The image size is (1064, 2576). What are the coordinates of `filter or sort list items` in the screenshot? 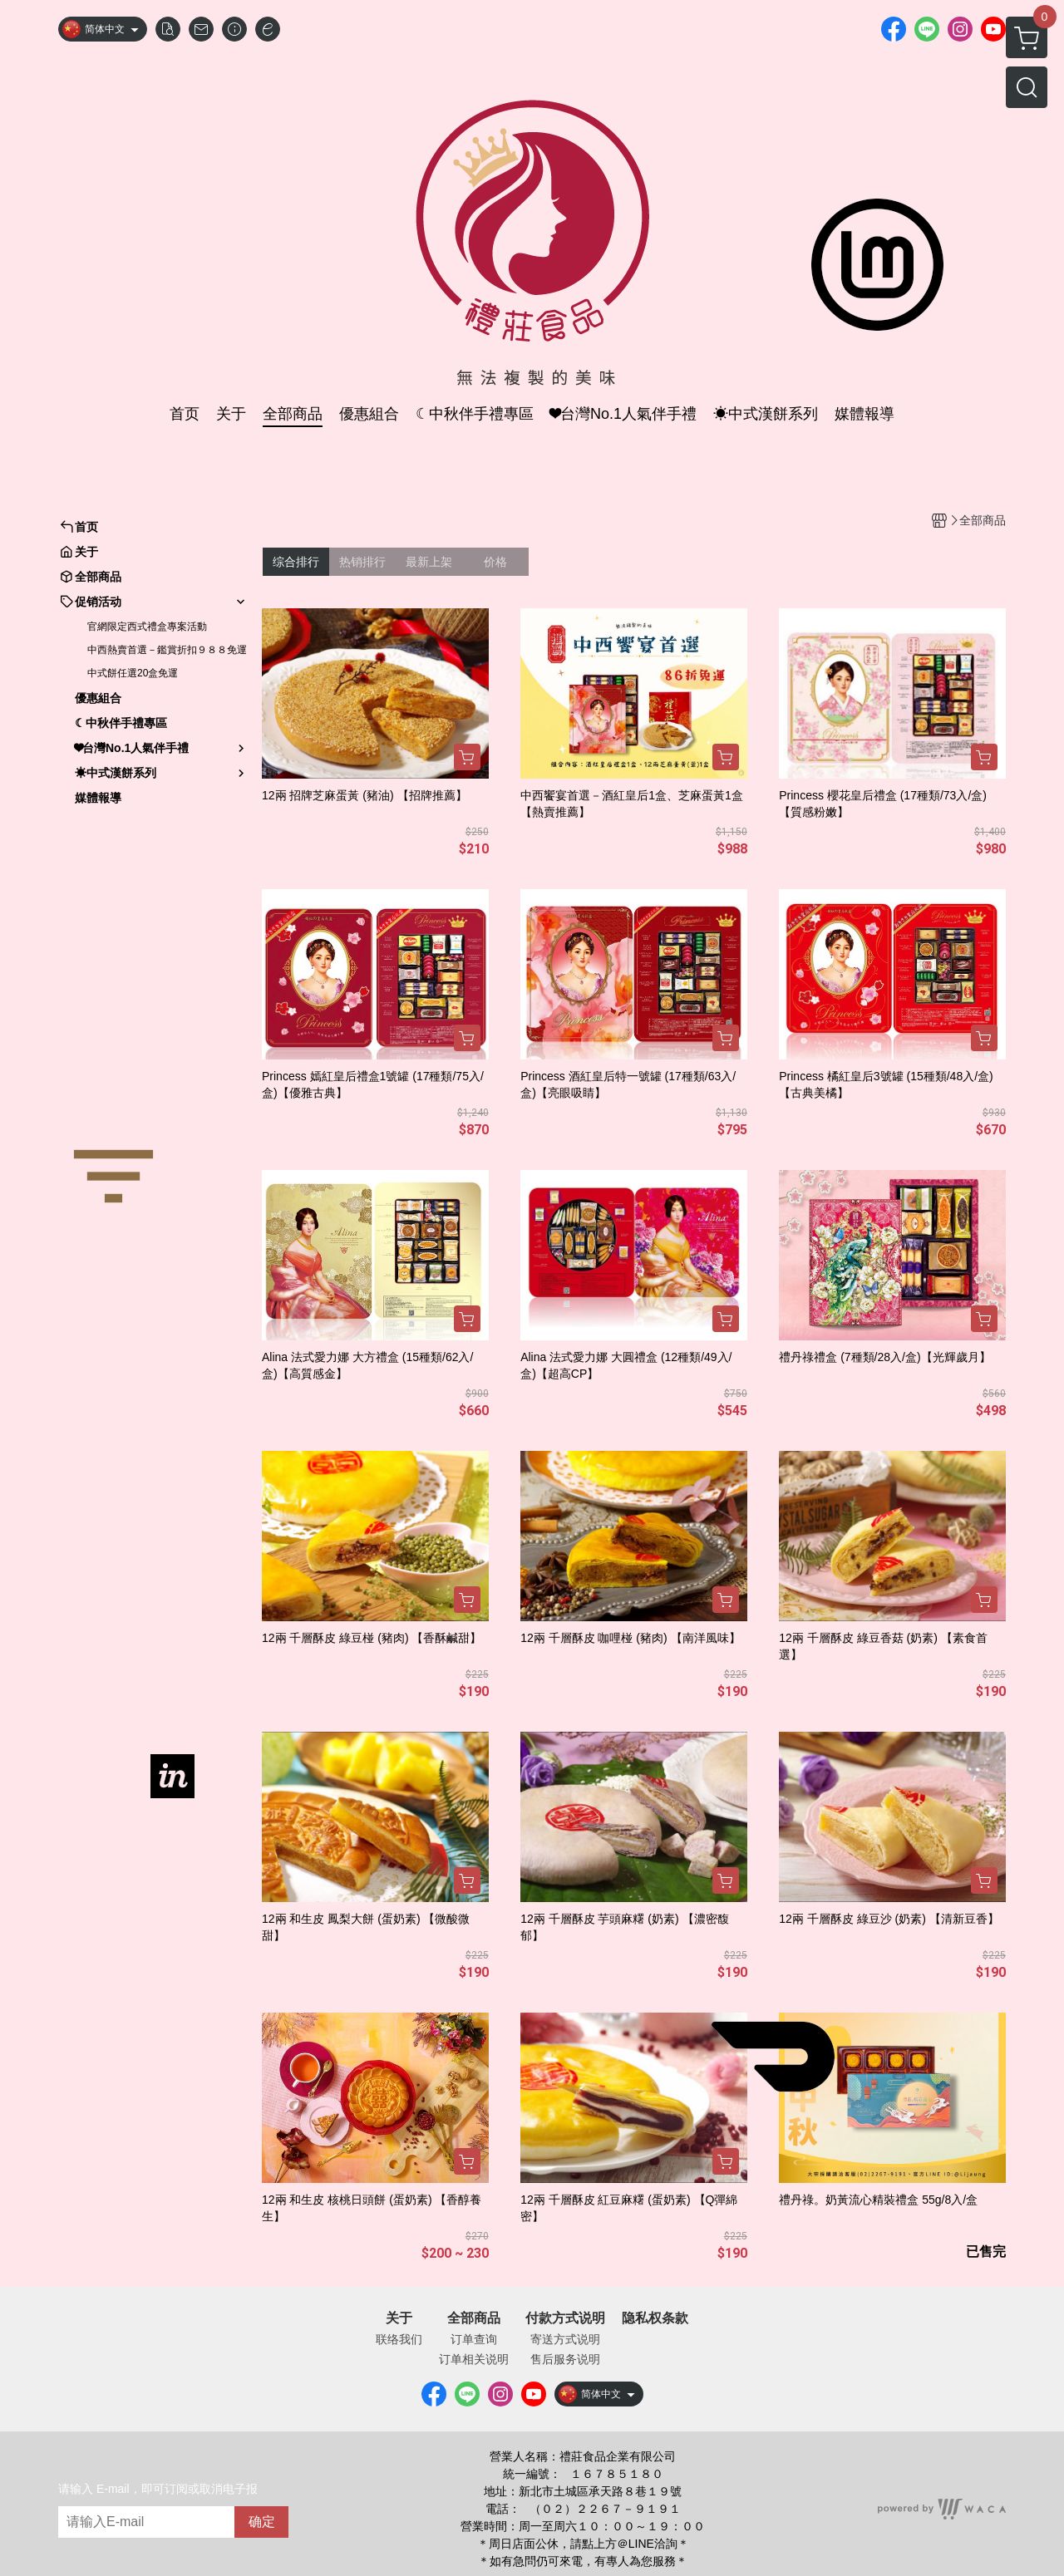 It's located at (113, 1176).